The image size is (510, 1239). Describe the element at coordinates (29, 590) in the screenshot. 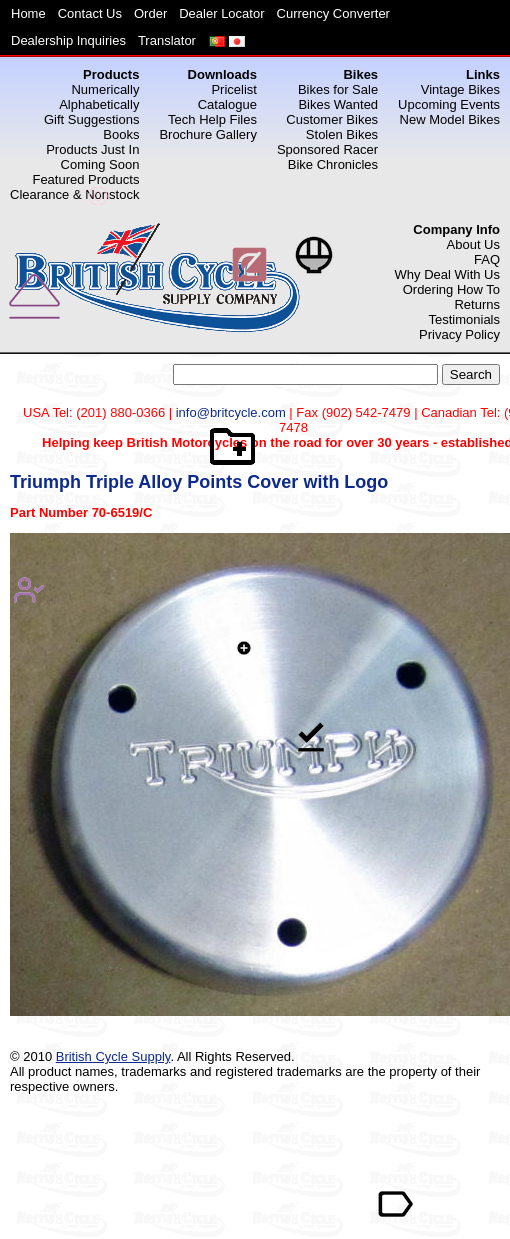

I see `verify or approve a user account` at that location.